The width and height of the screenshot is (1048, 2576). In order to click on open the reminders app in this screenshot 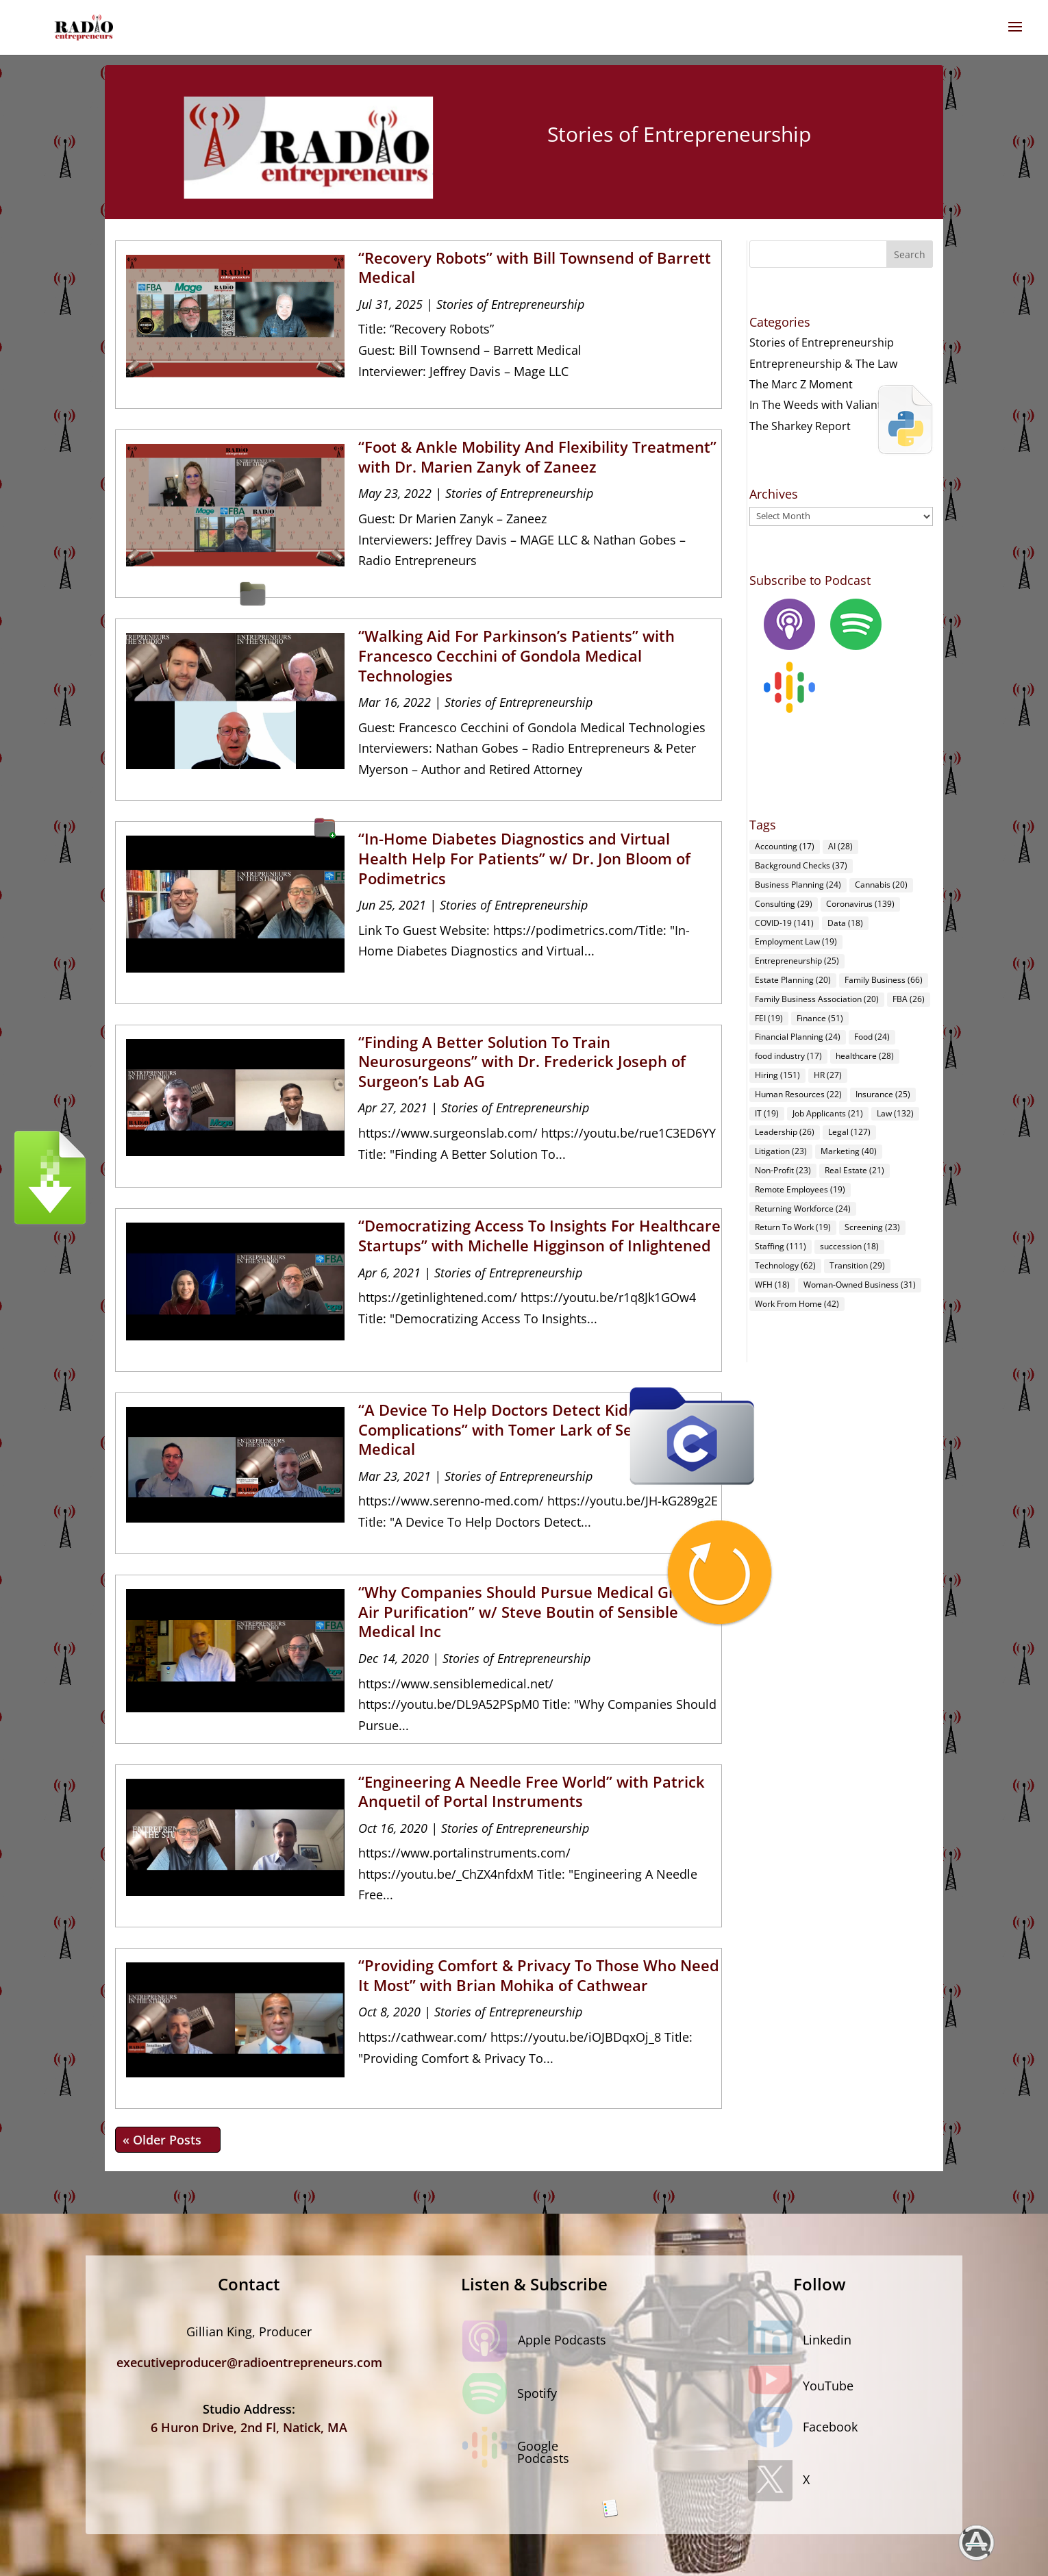, I will do `click(610, 2508)`.